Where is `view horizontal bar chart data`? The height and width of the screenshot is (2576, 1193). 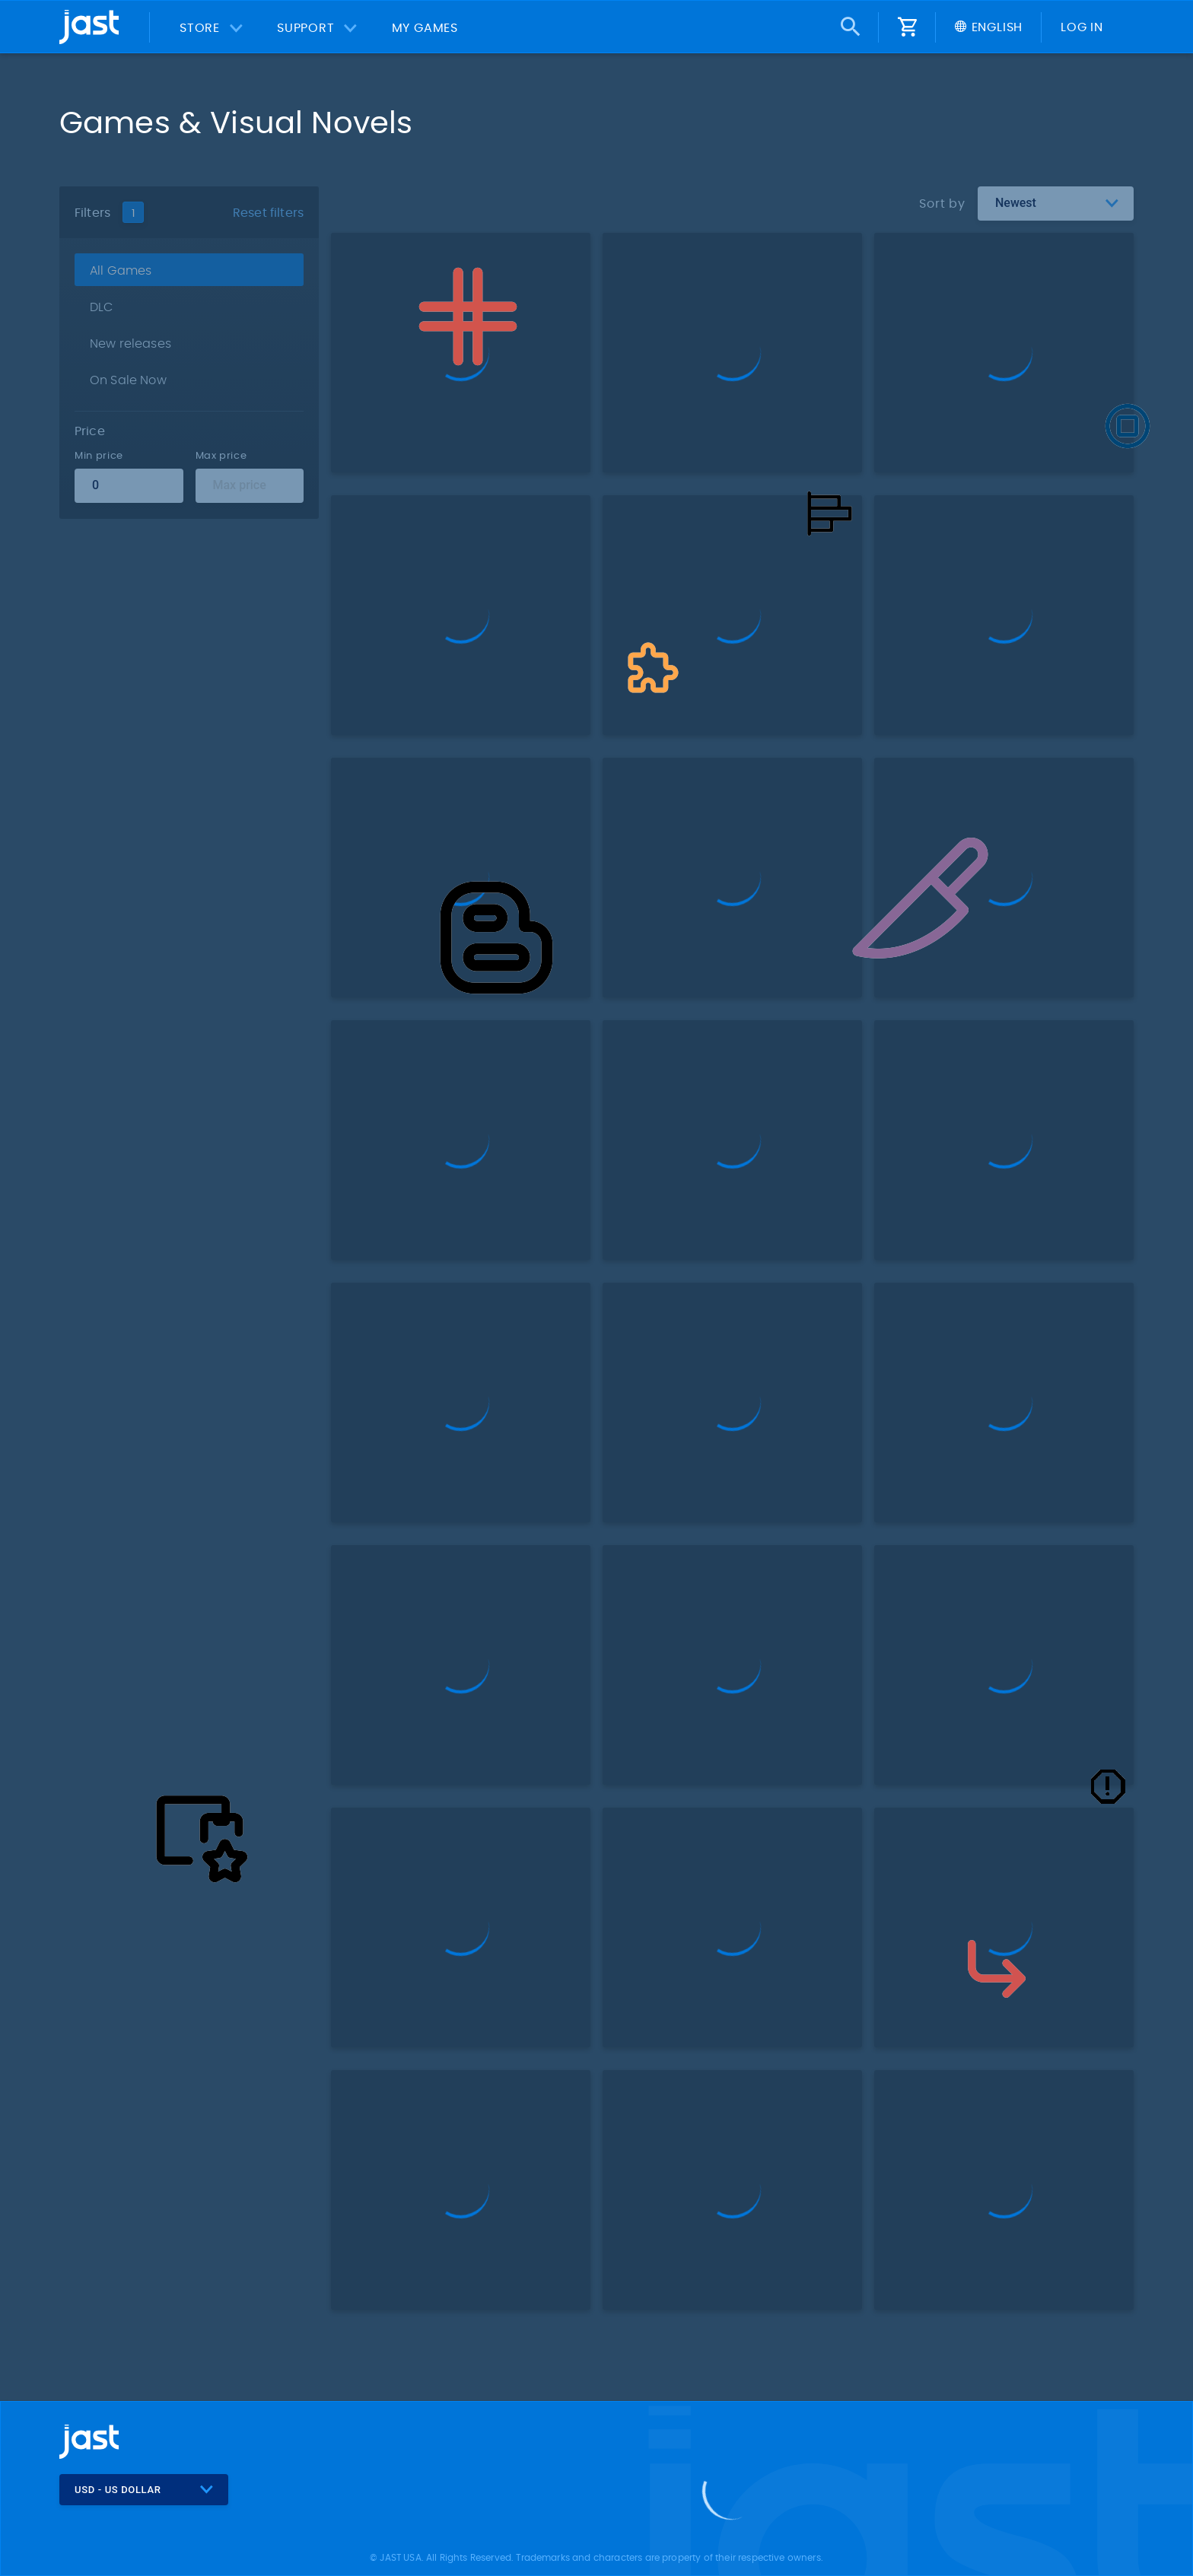 view horizontal bar chart data is located at coordinates (828, 514).